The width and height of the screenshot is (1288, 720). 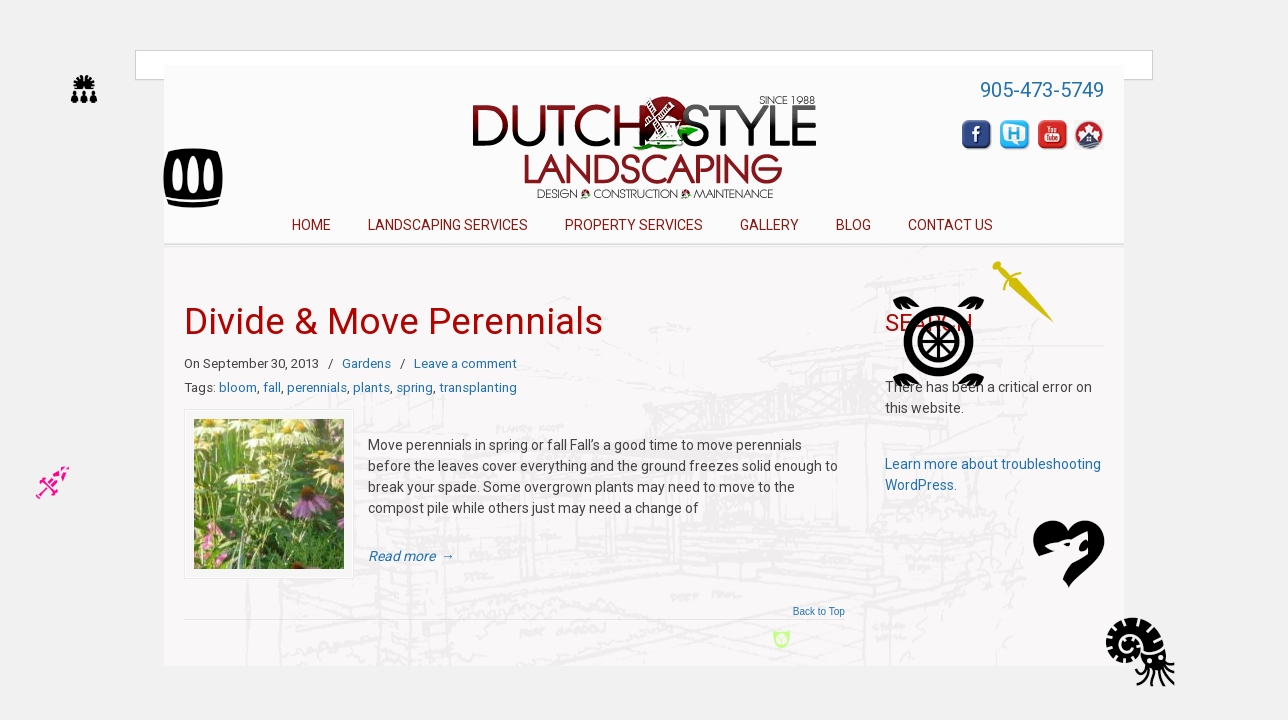 I want to click on access game protection or security settings, so click(x=781, y=639).